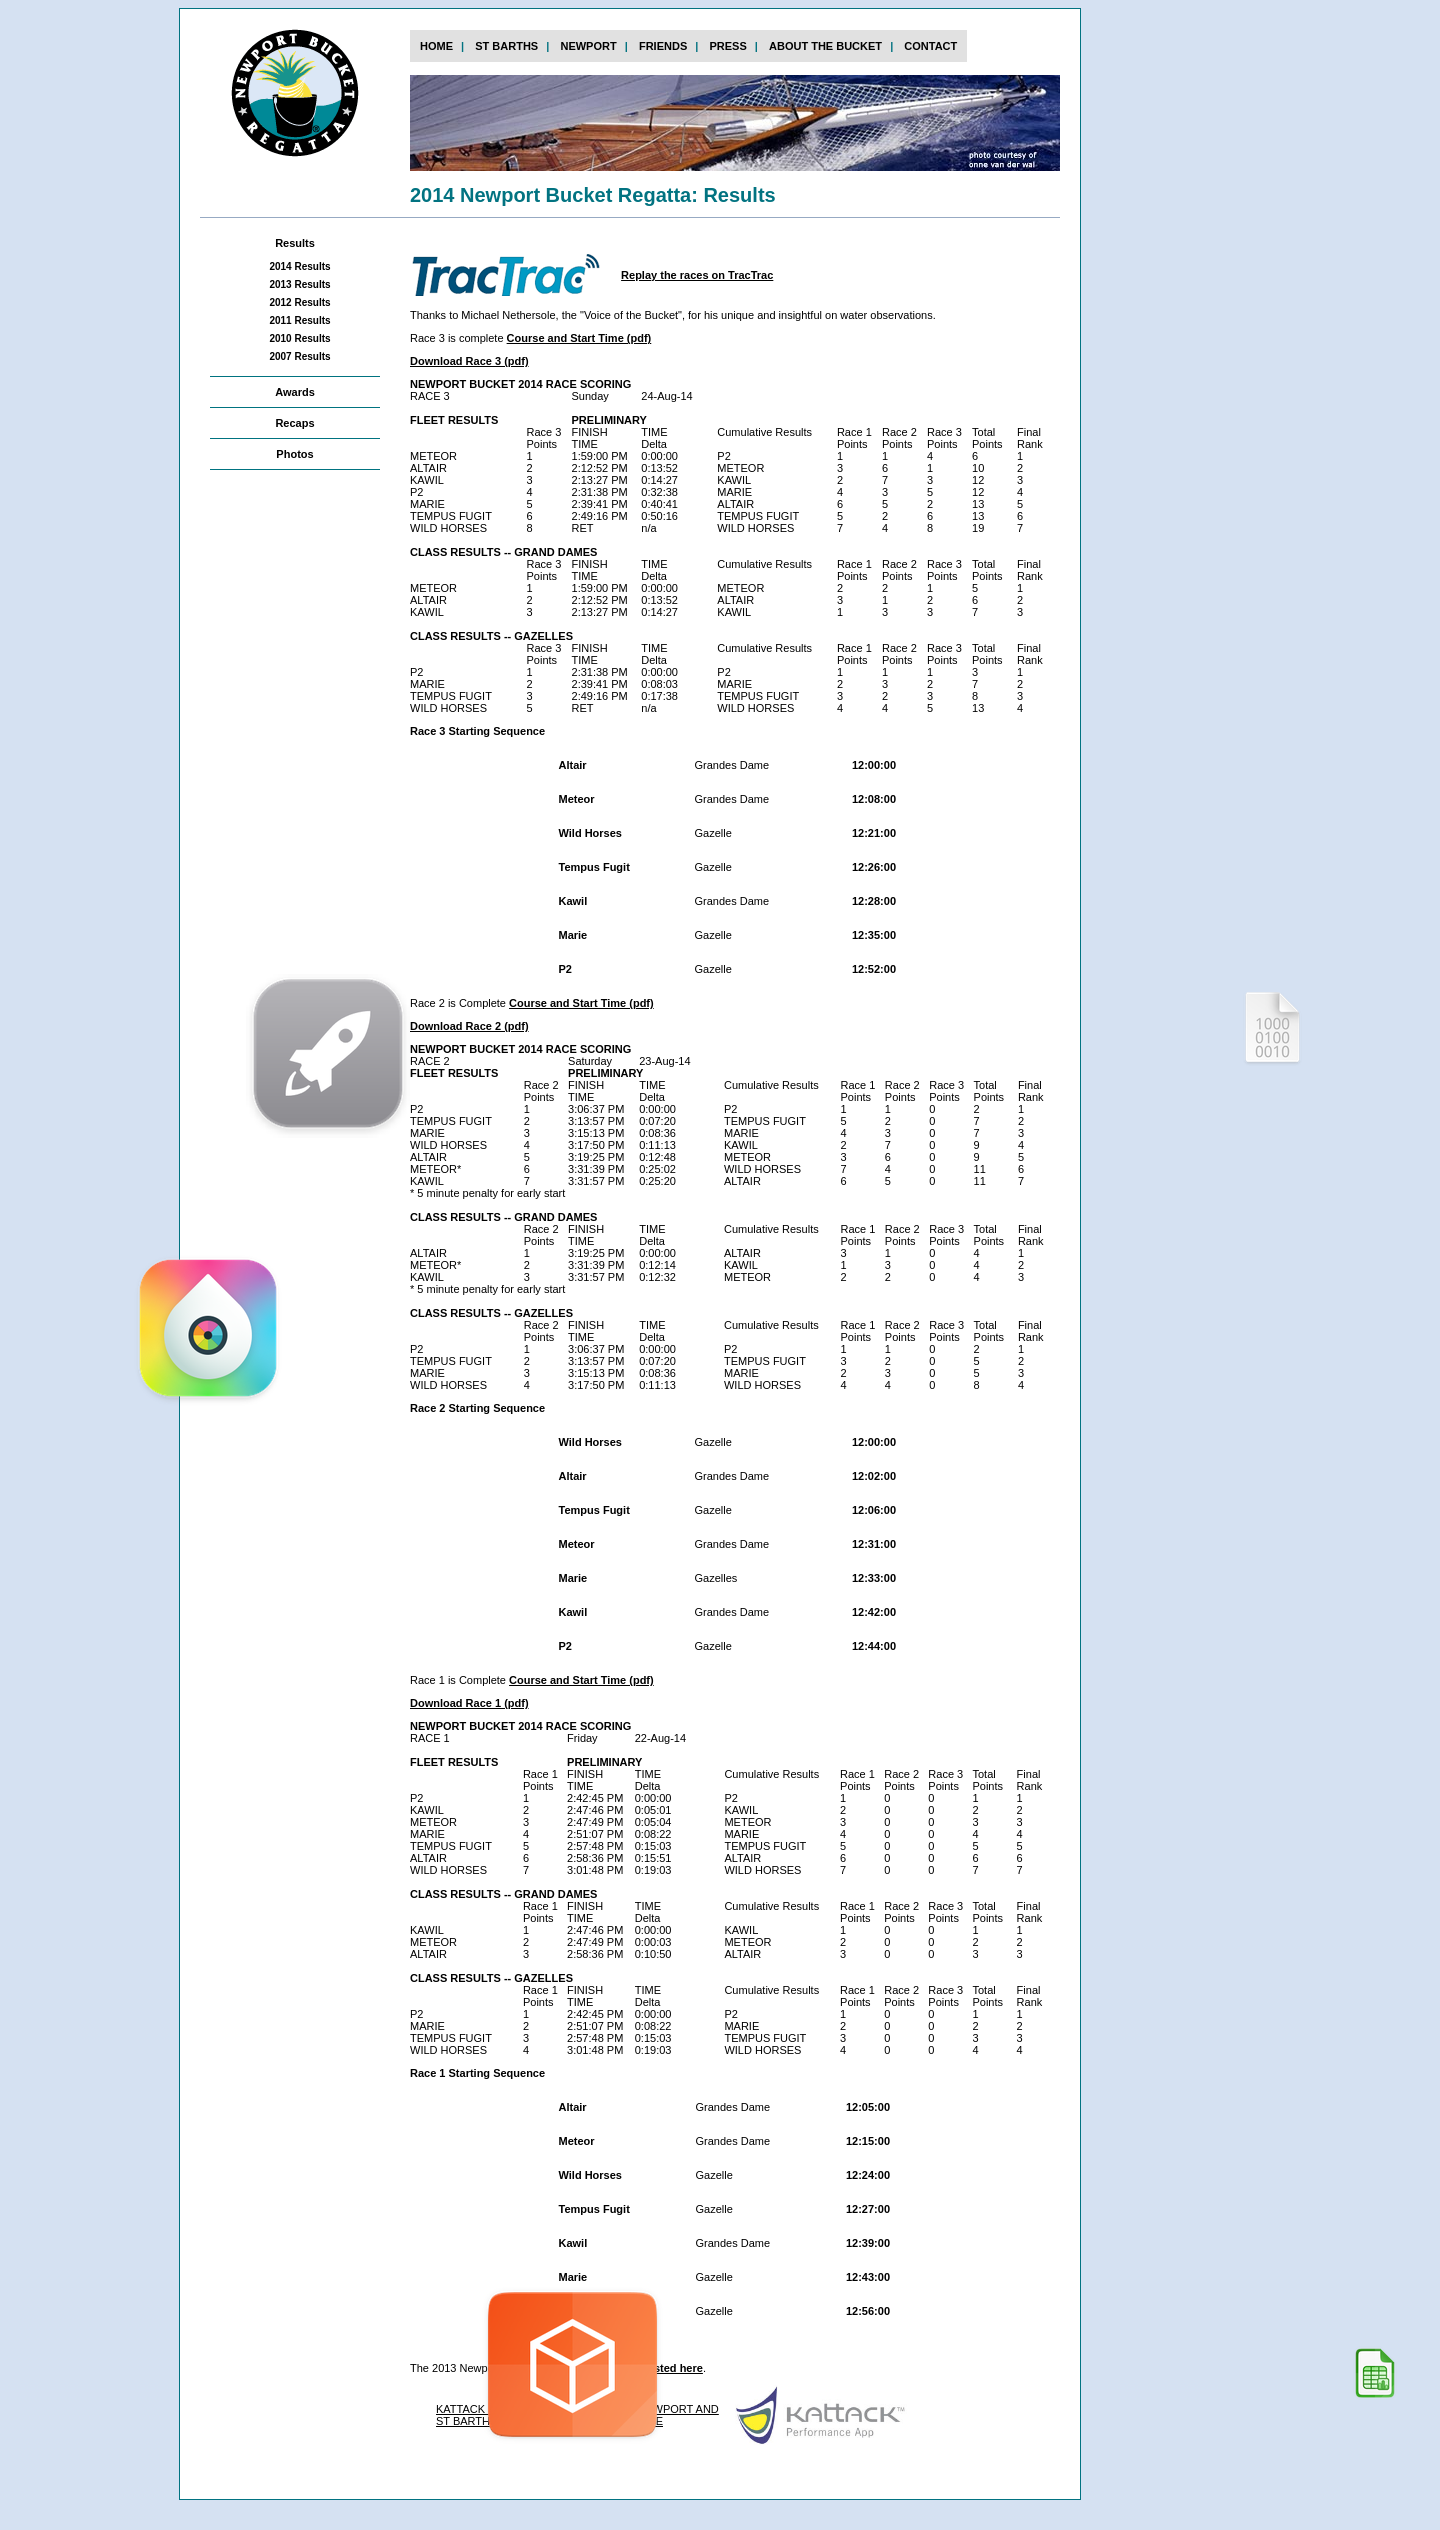  Describe the element at coordinates (1375, 2373) in the screenshot. I see `open a libreoffice calc spreadsheet file` at that location.